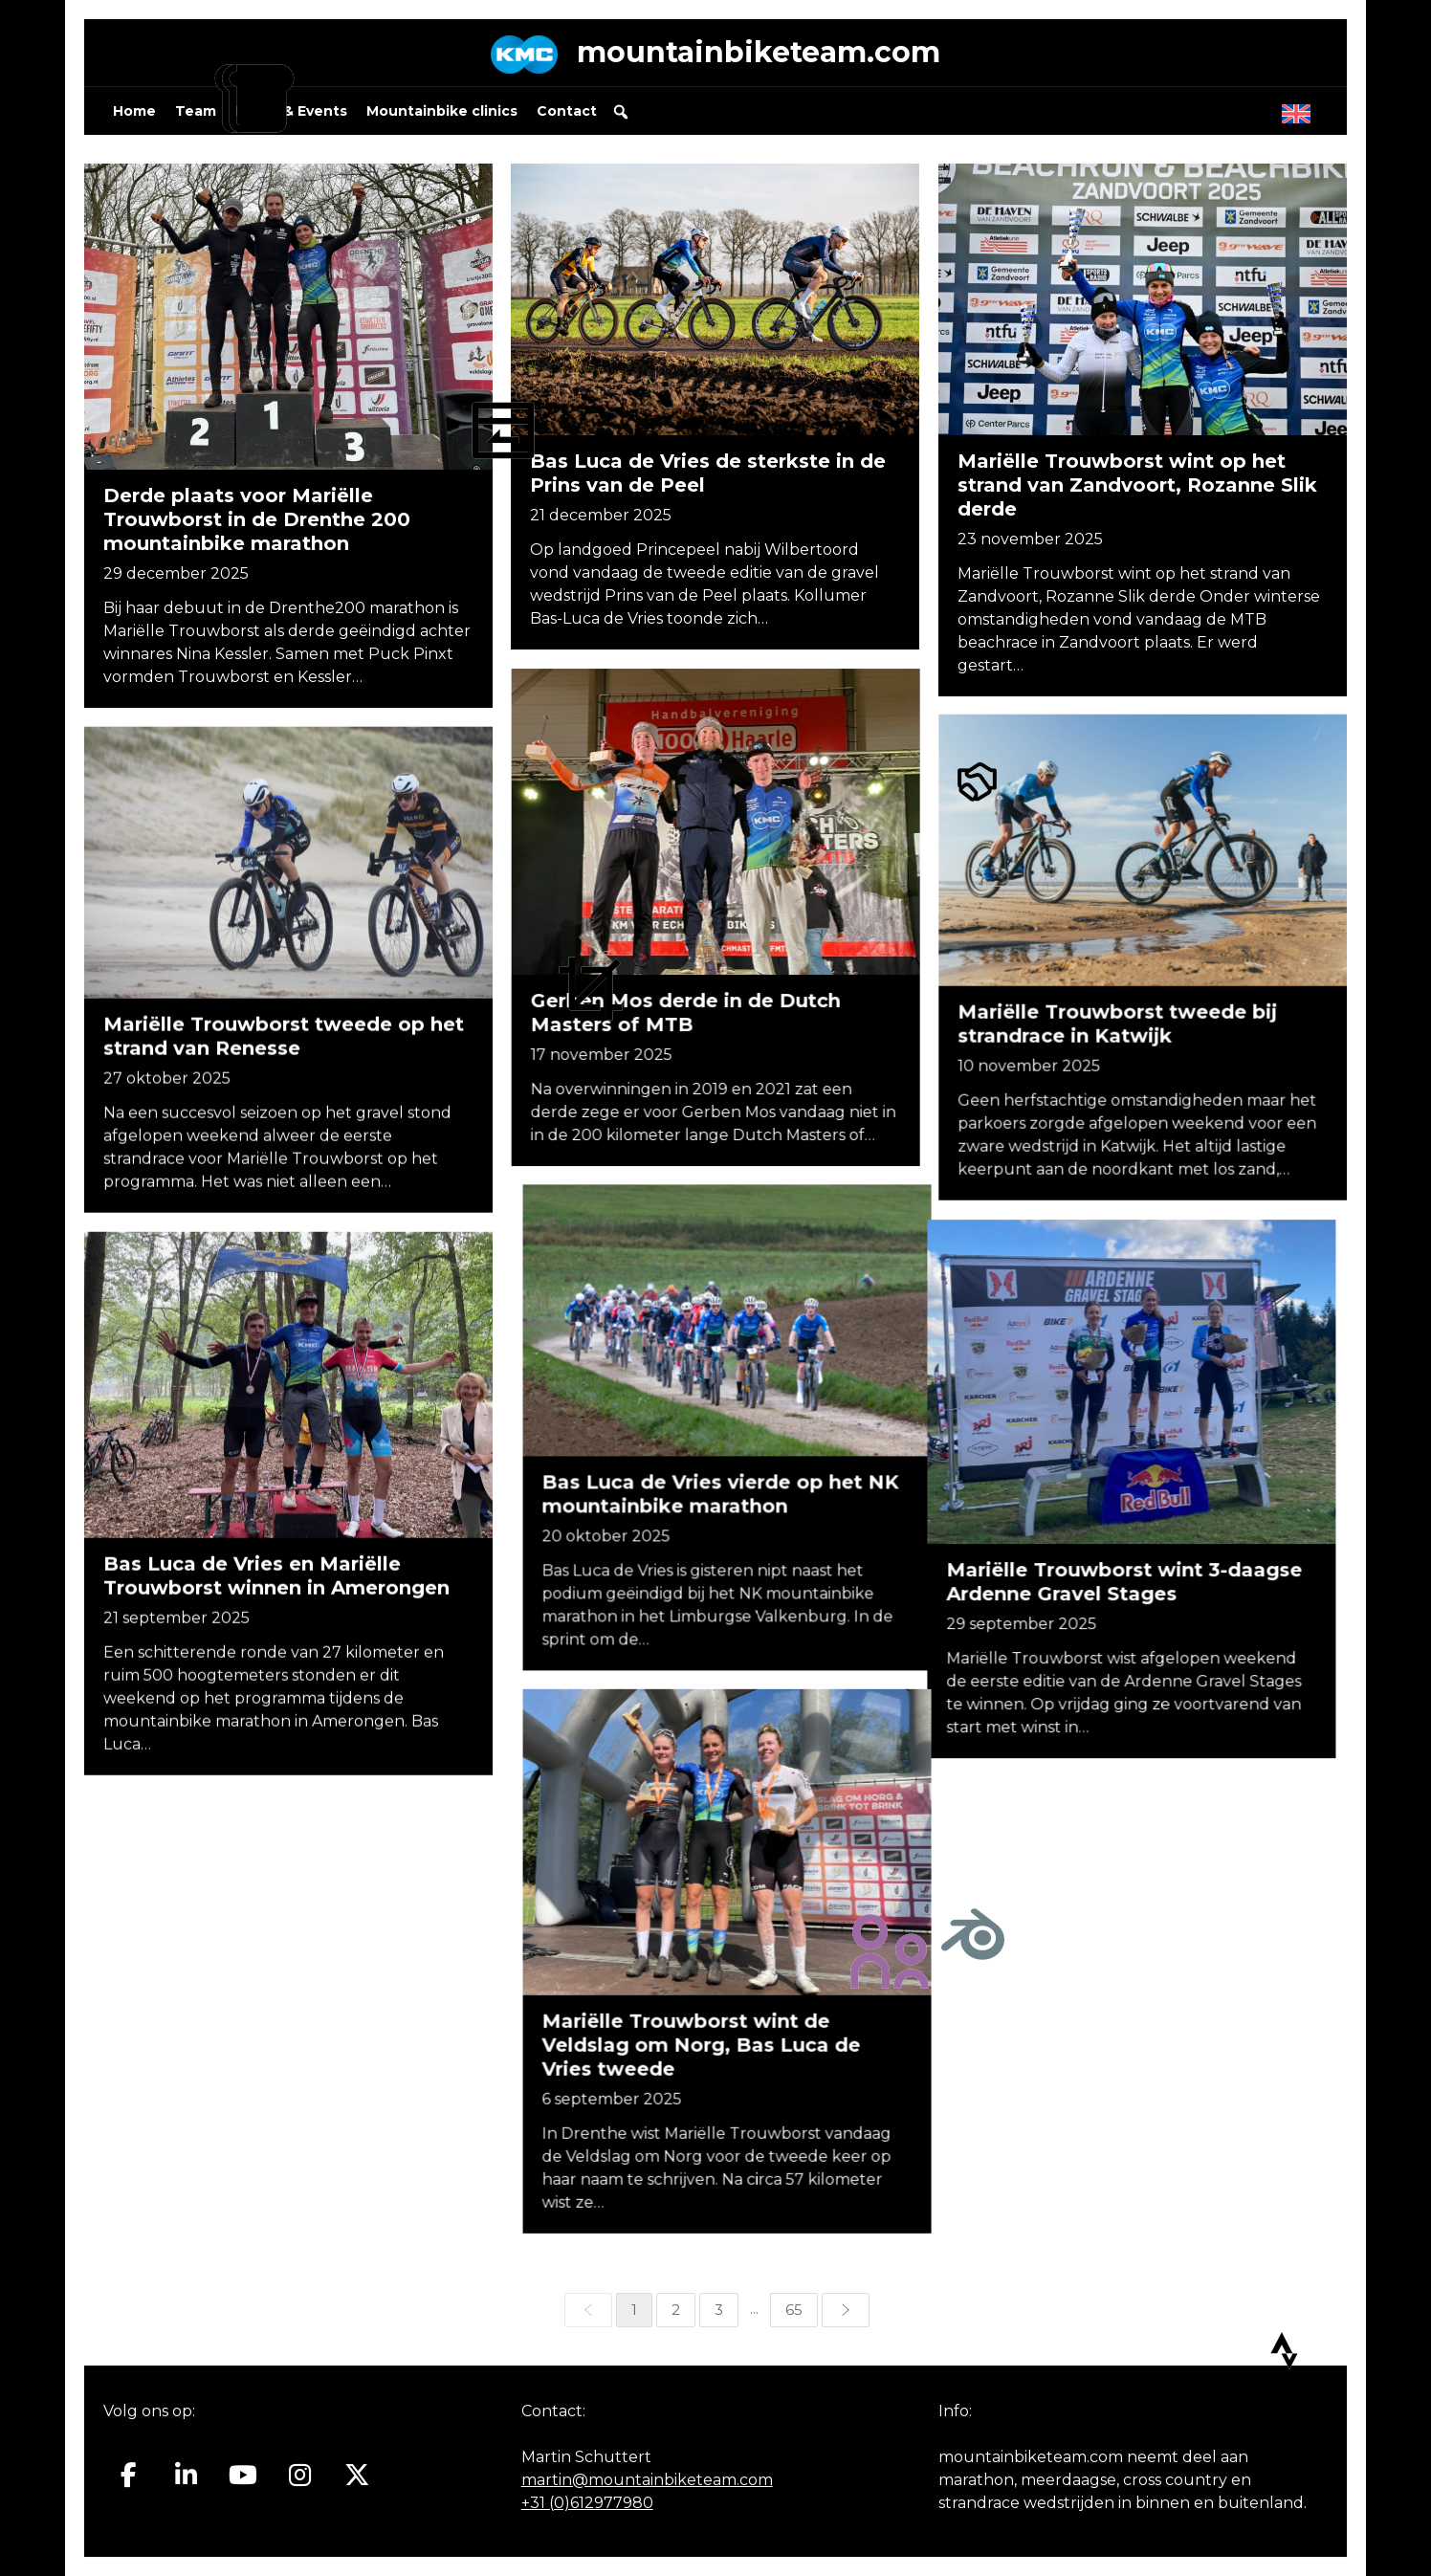 This screenshot has width=1431, height=2576. Describe the element at coordinates (973, 1934) in the screenshot. I see `open blender 3d modeling software` at that location.